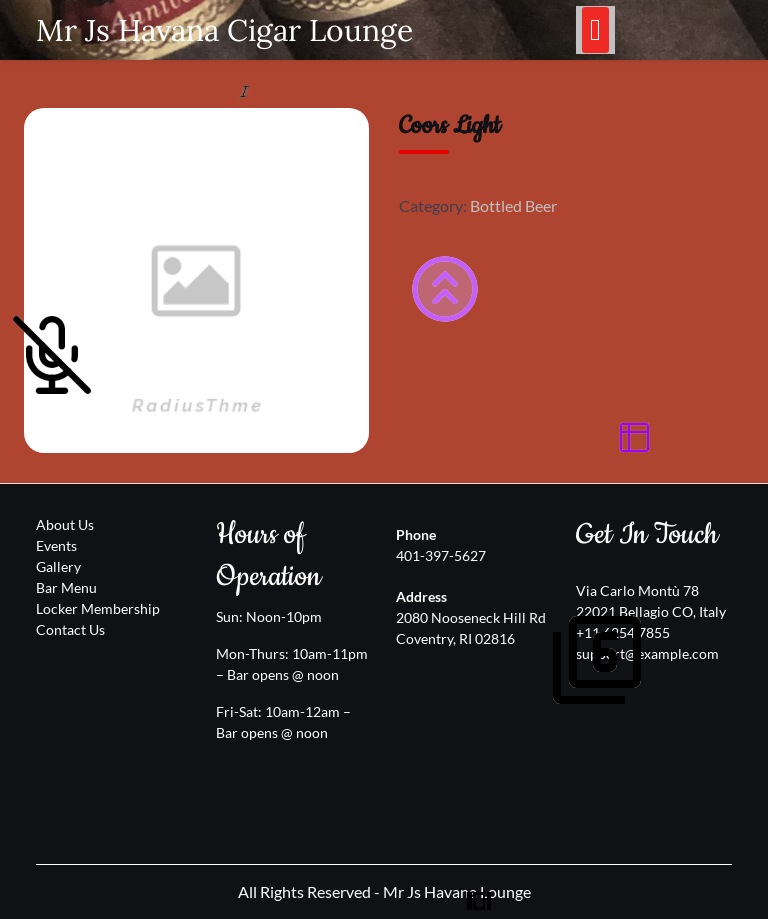 The image size is (768, 919). Describe the element at coordinates (445, 289) in the screenshot. I see `scroll to top of page` at that location.